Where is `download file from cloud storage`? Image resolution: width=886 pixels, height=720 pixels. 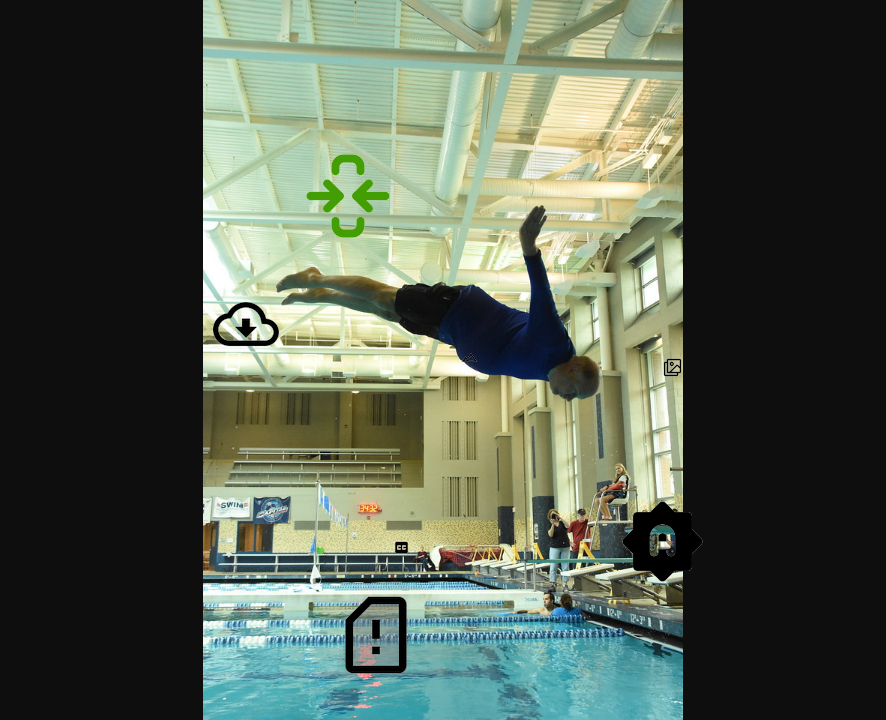 download file from cloud storage is located at coordinates (246, 324).